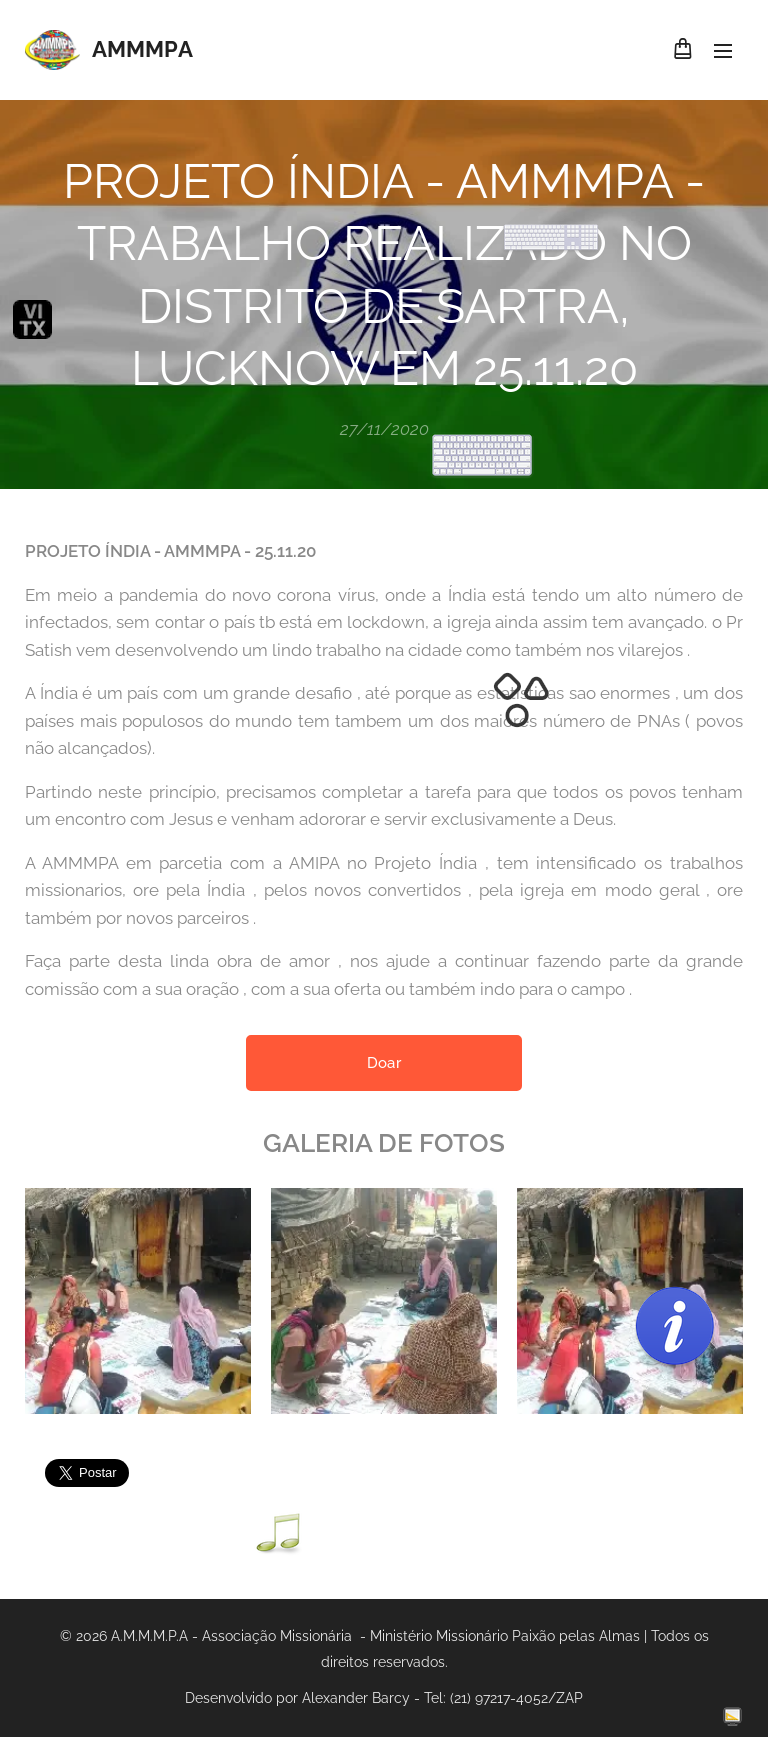  I want to click on switch to Vietnamese Telex input method, so click(32, 319).